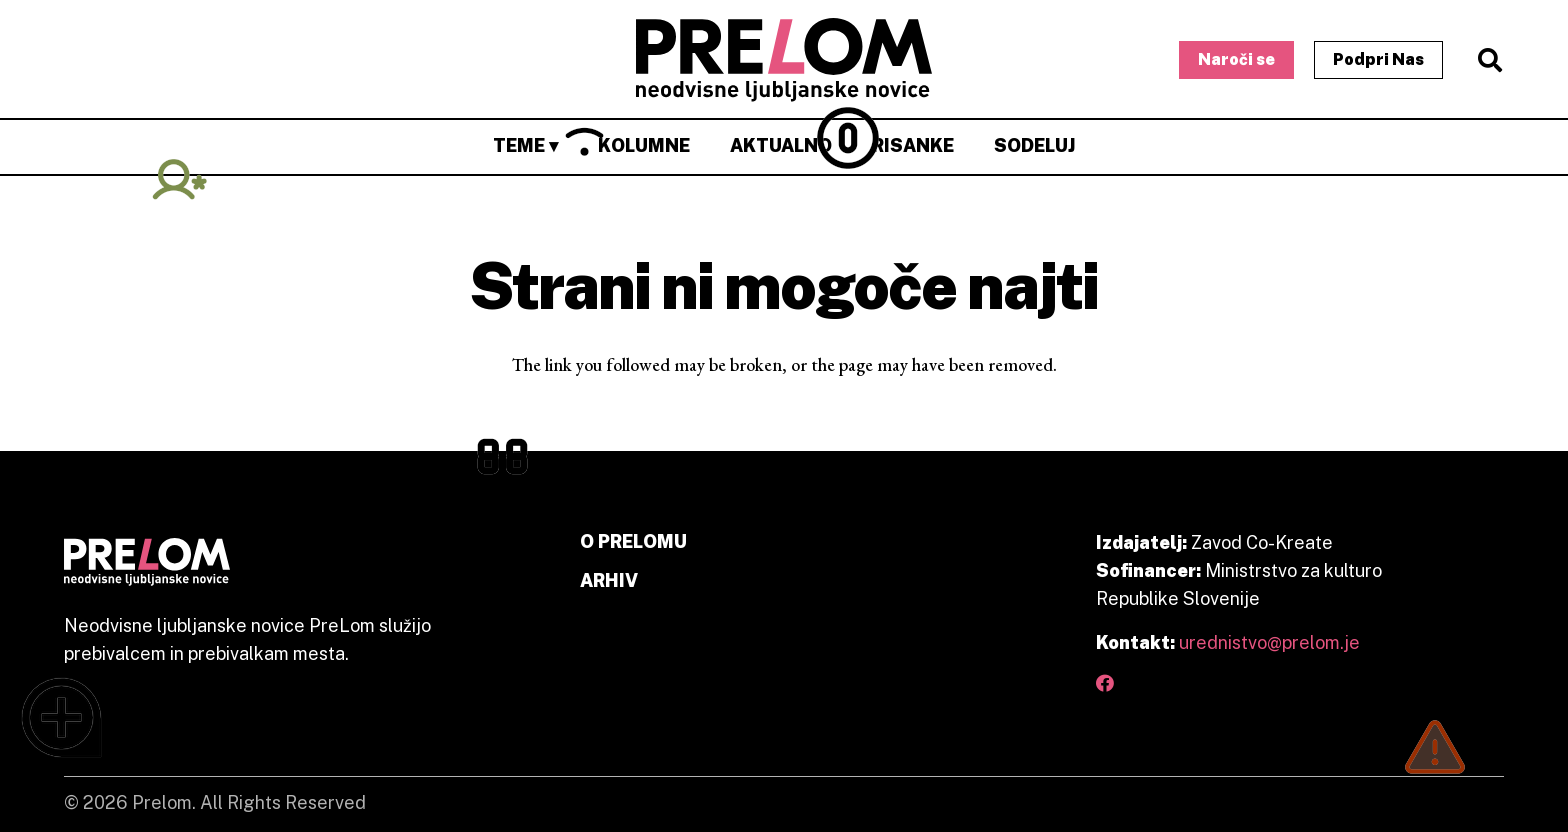  Describe the element at coordinates (179, 181) in the screenshot. I see `access user settings` at that location.